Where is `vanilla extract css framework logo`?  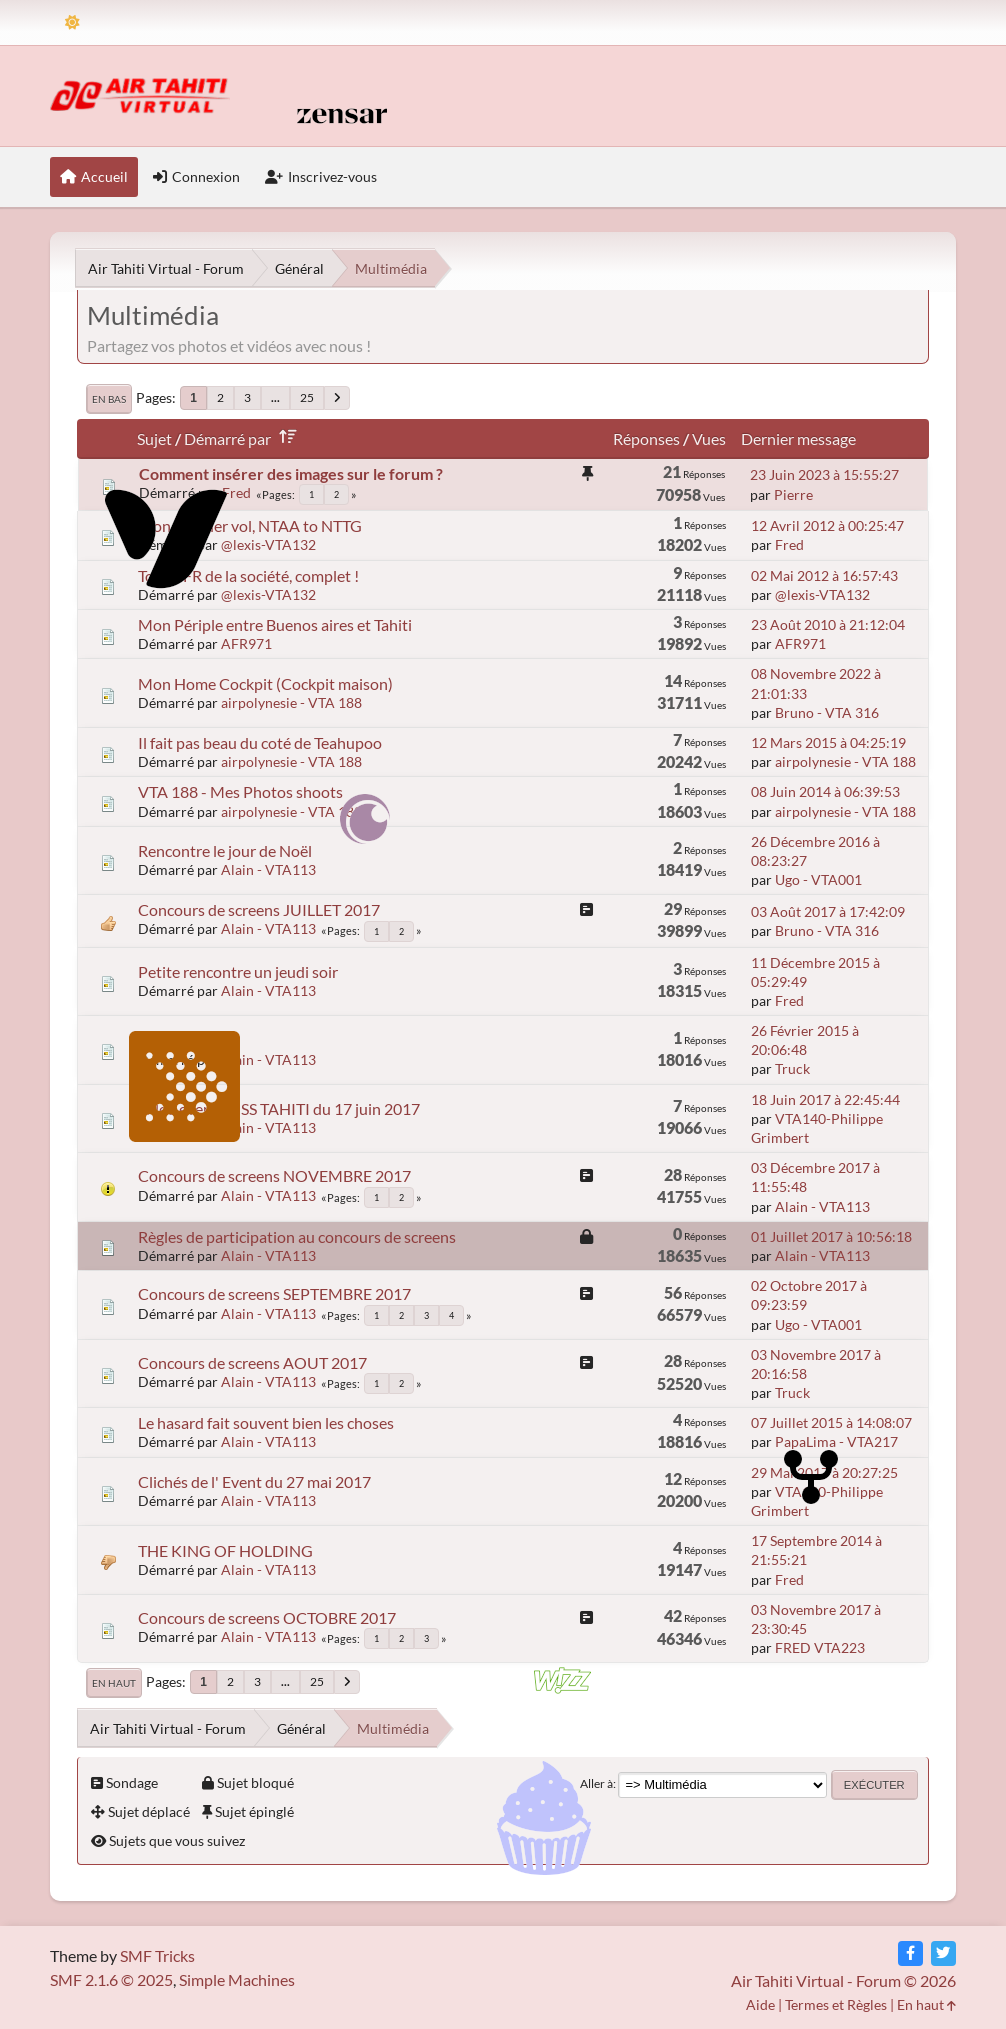
vanilla extract css framework logo is located at coordinates (544, 1818).